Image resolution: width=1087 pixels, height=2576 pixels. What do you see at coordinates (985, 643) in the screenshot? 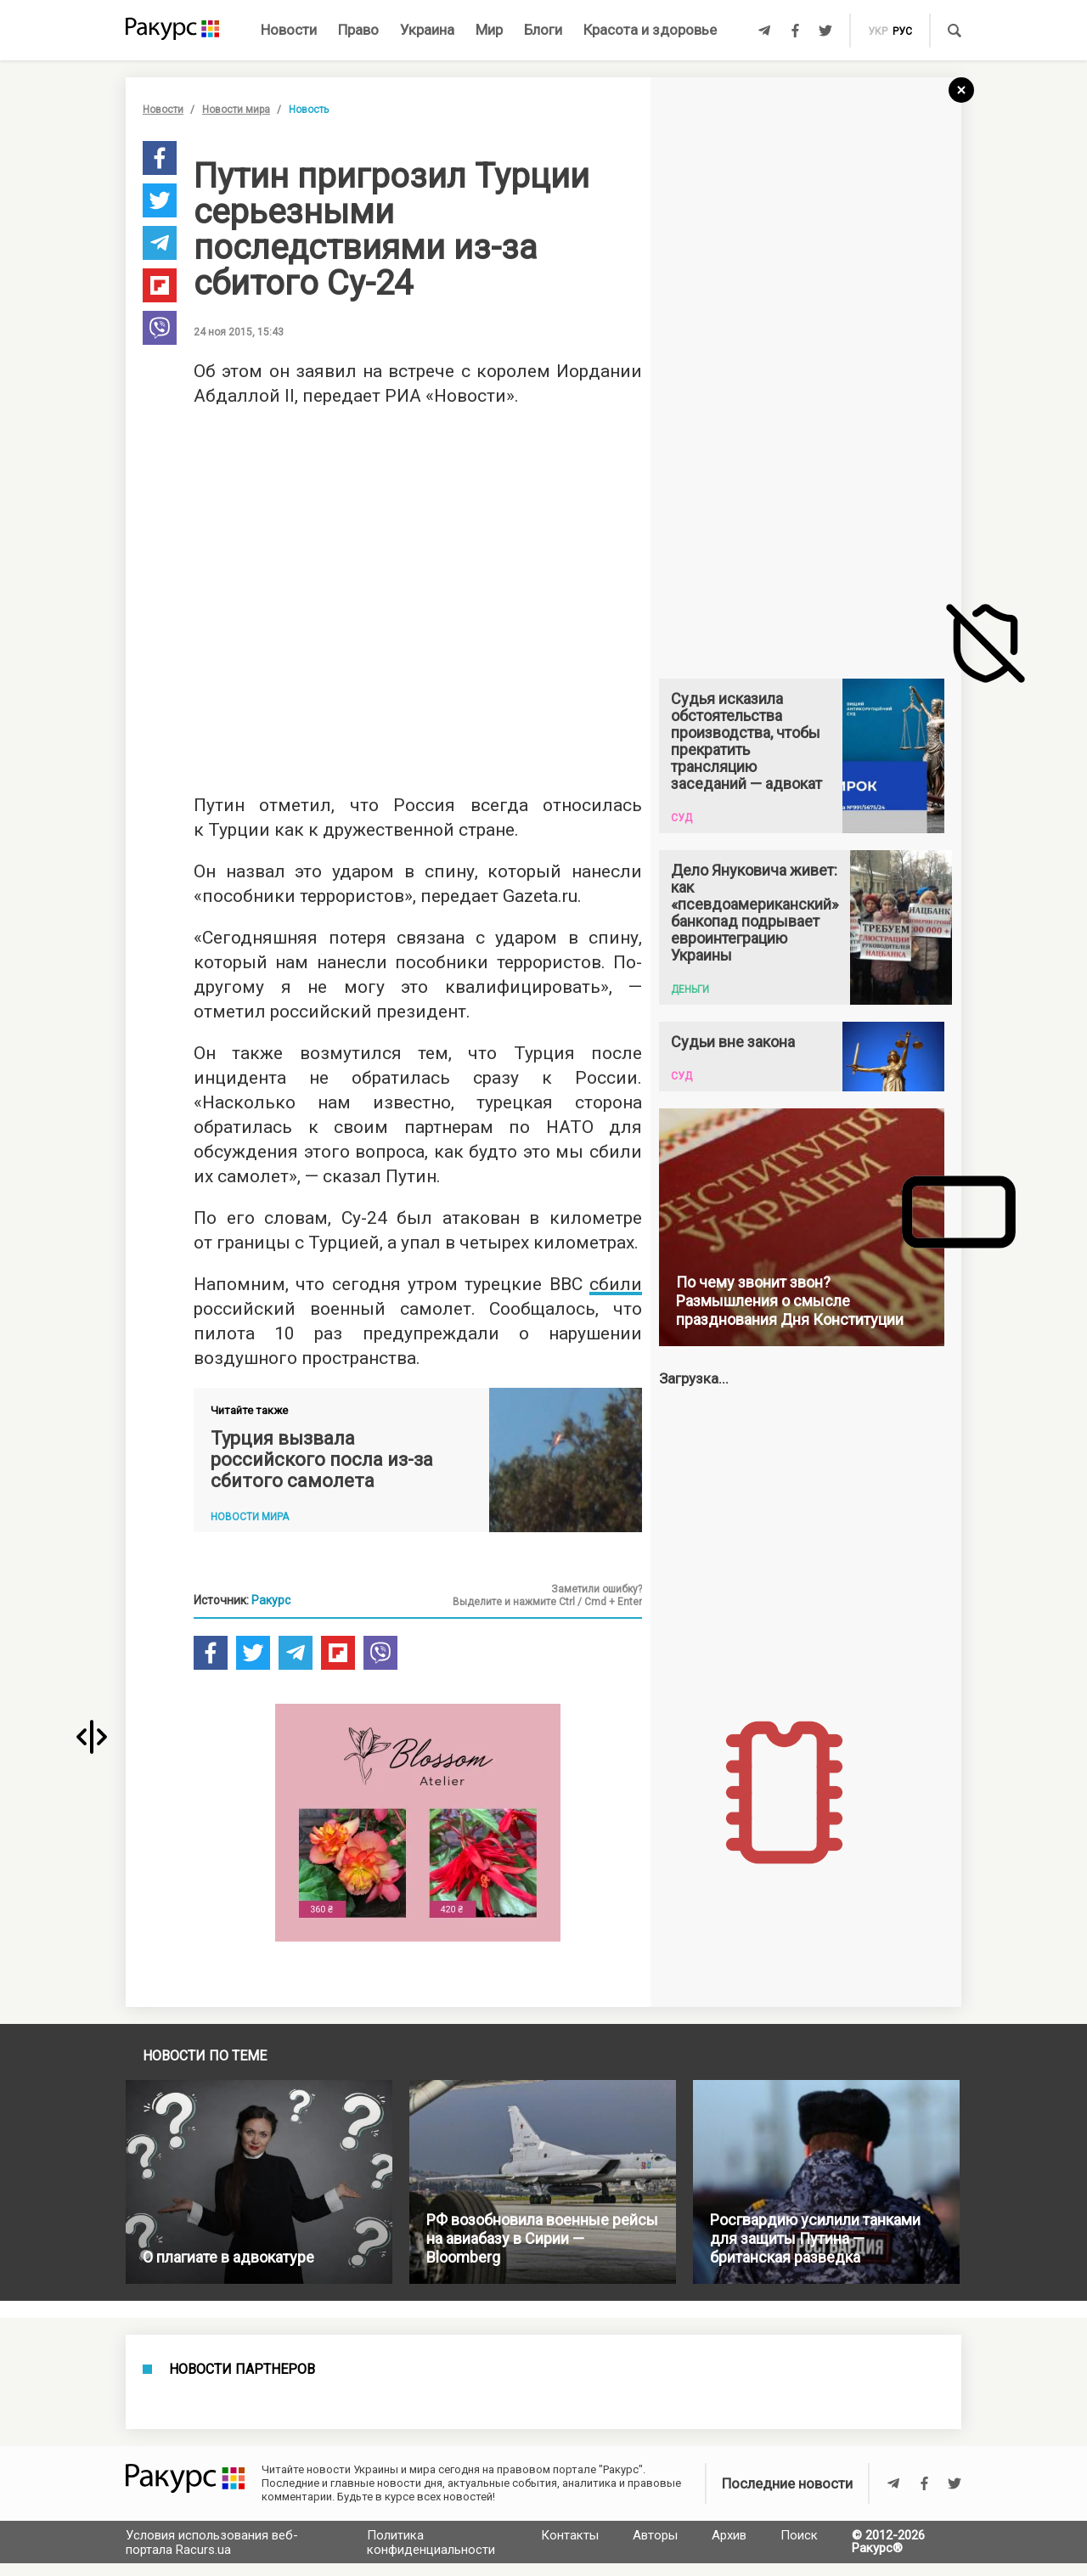
I see `security or protection is disabled` at bounding box center [985, 643].